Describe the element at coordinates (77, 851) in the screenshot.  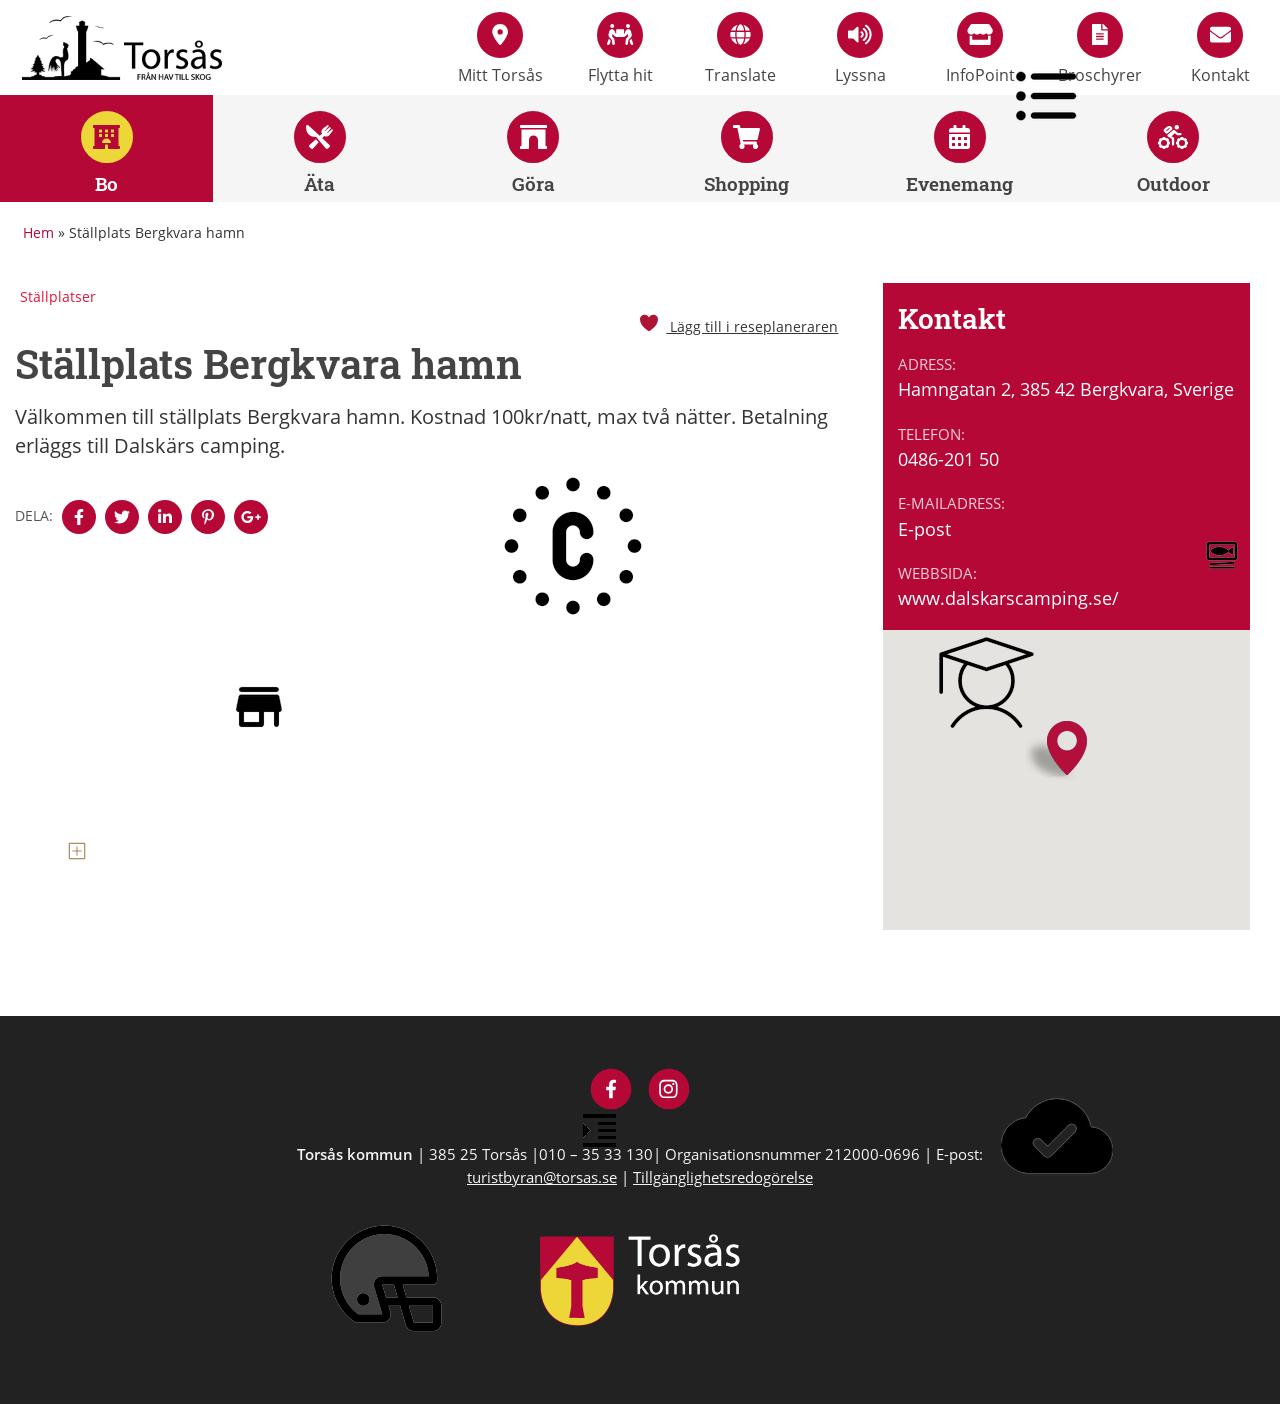
I see `add new file or content to a diff` at that location.